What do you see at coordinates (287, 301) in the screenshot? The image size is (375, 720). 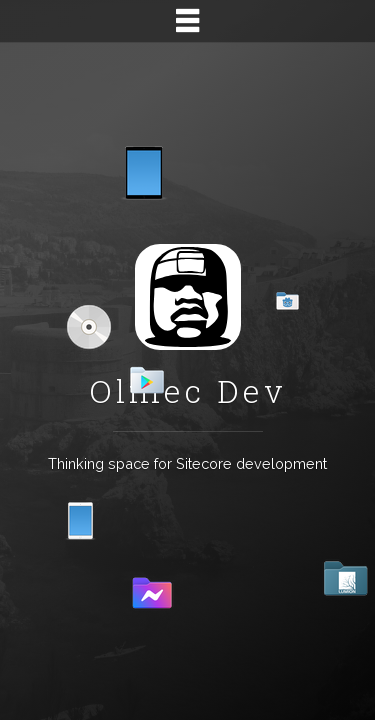 I see `folder containing godot engine project files` at bounding box center [287, 301].